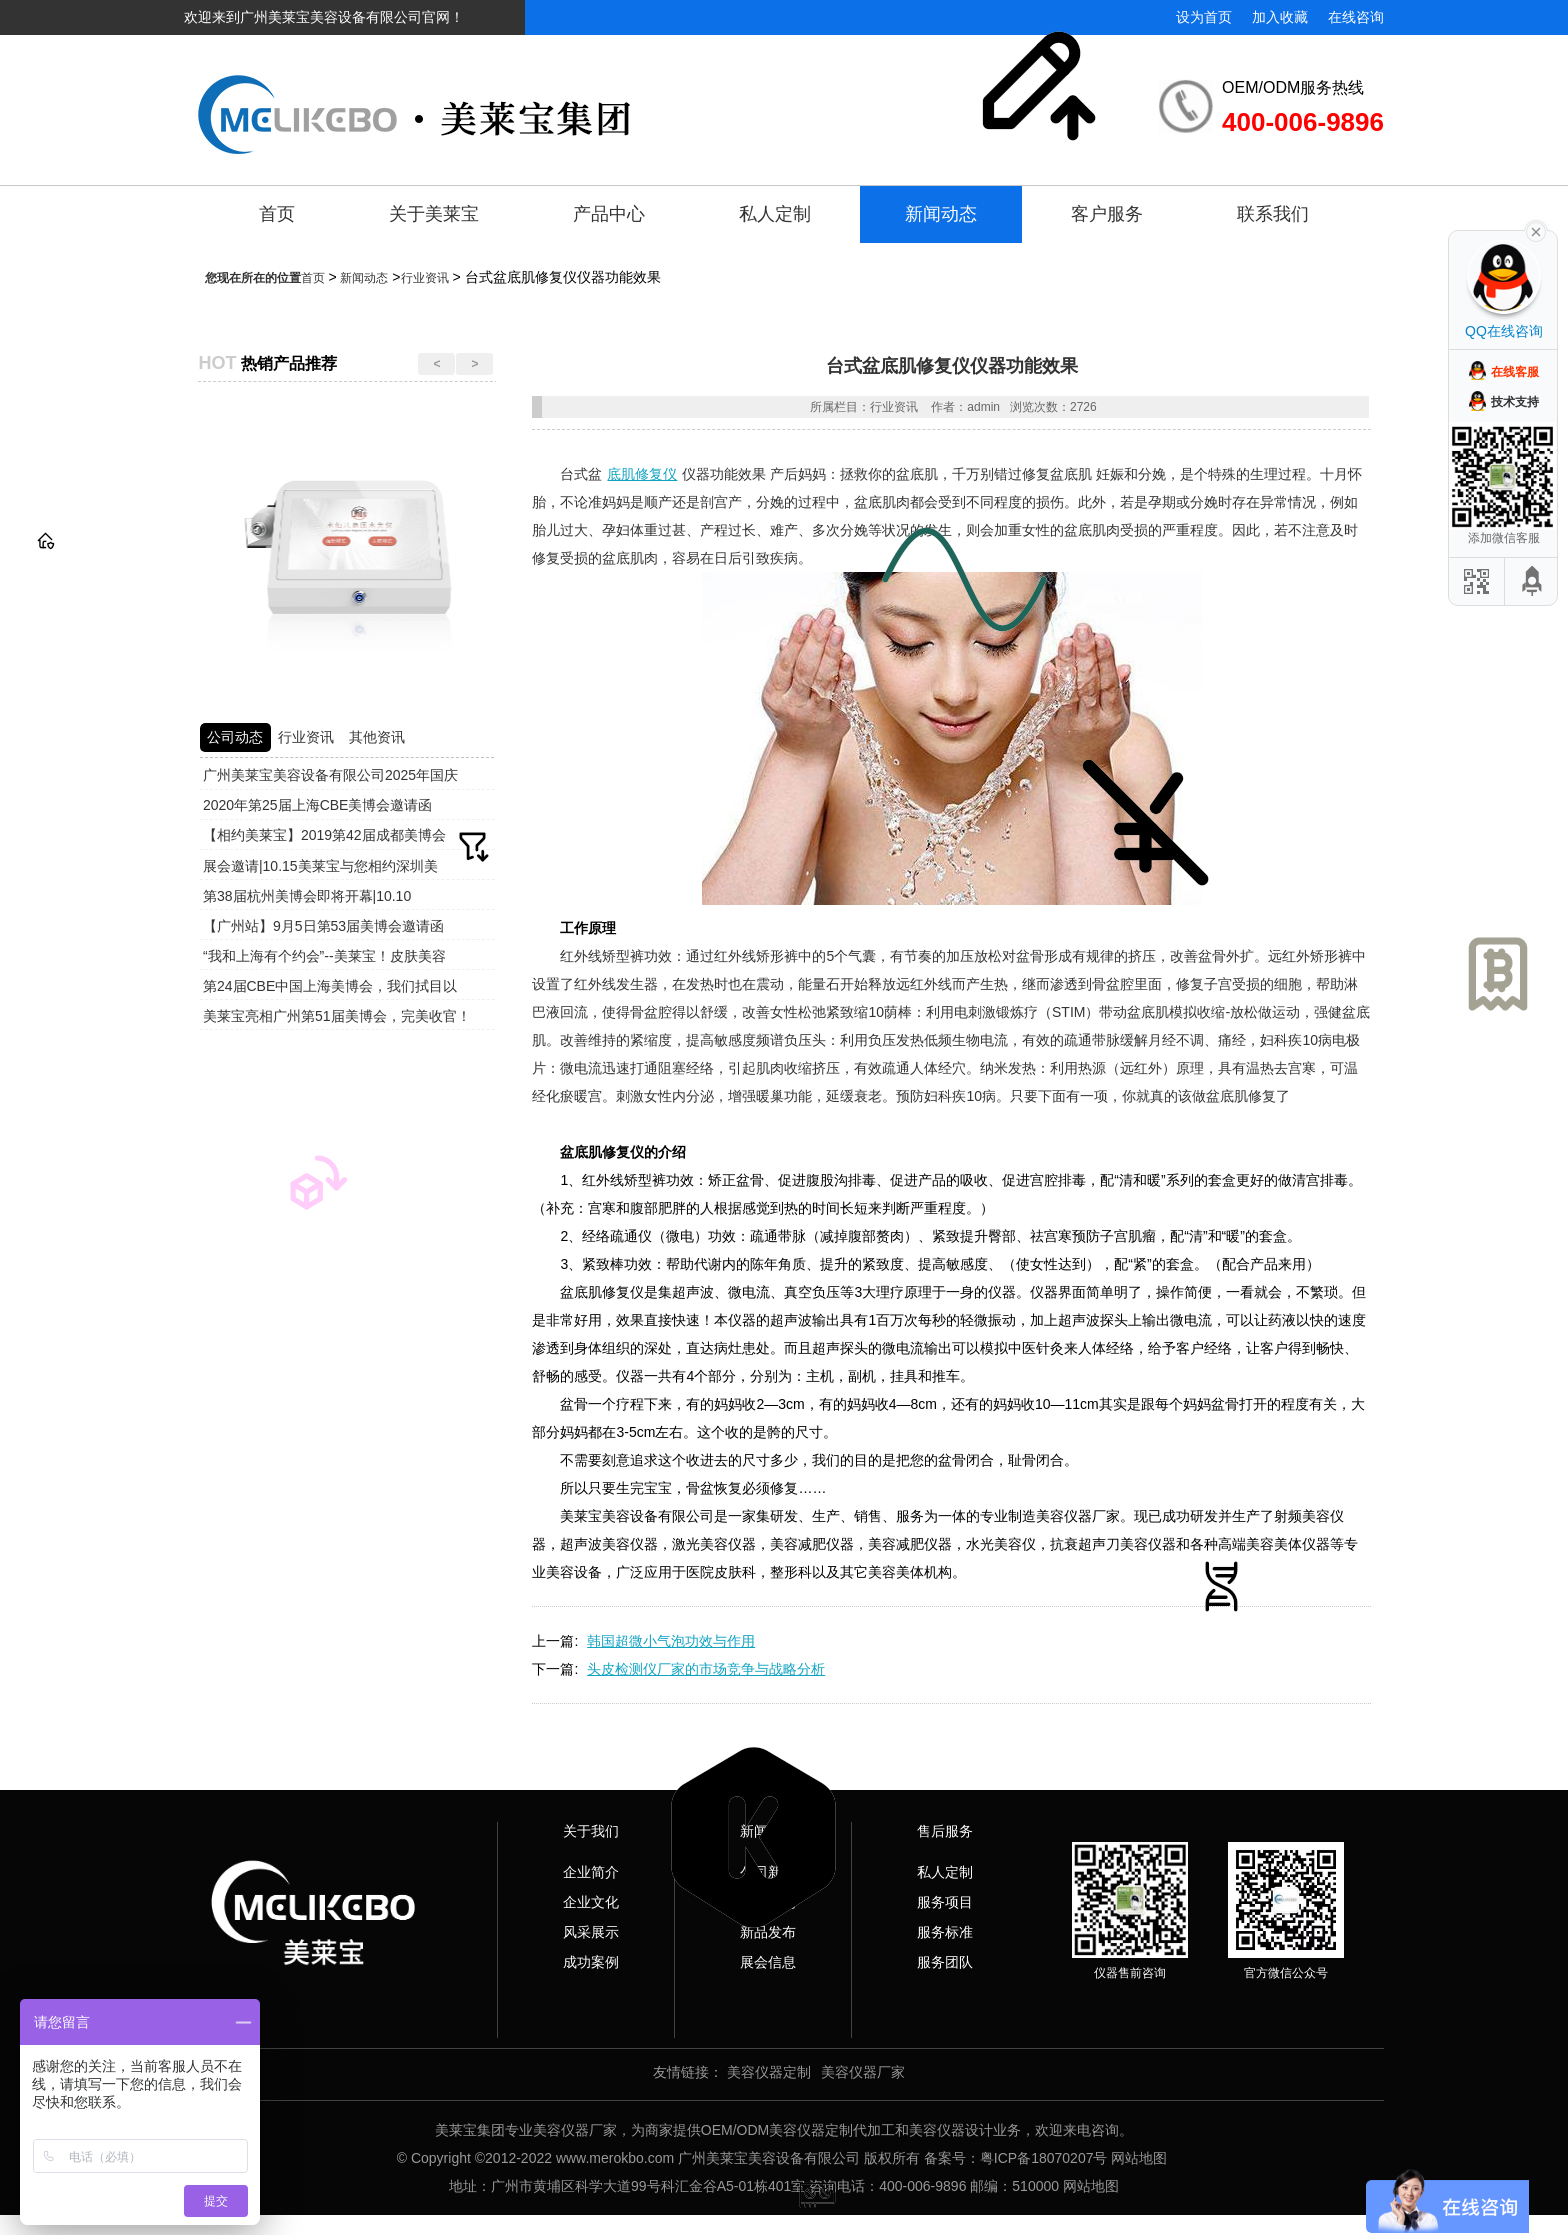  What do you see at coordinates (1033, 78) in the screenshot?
I see `upload or publish your edits` at bounding box center [1033, 78].